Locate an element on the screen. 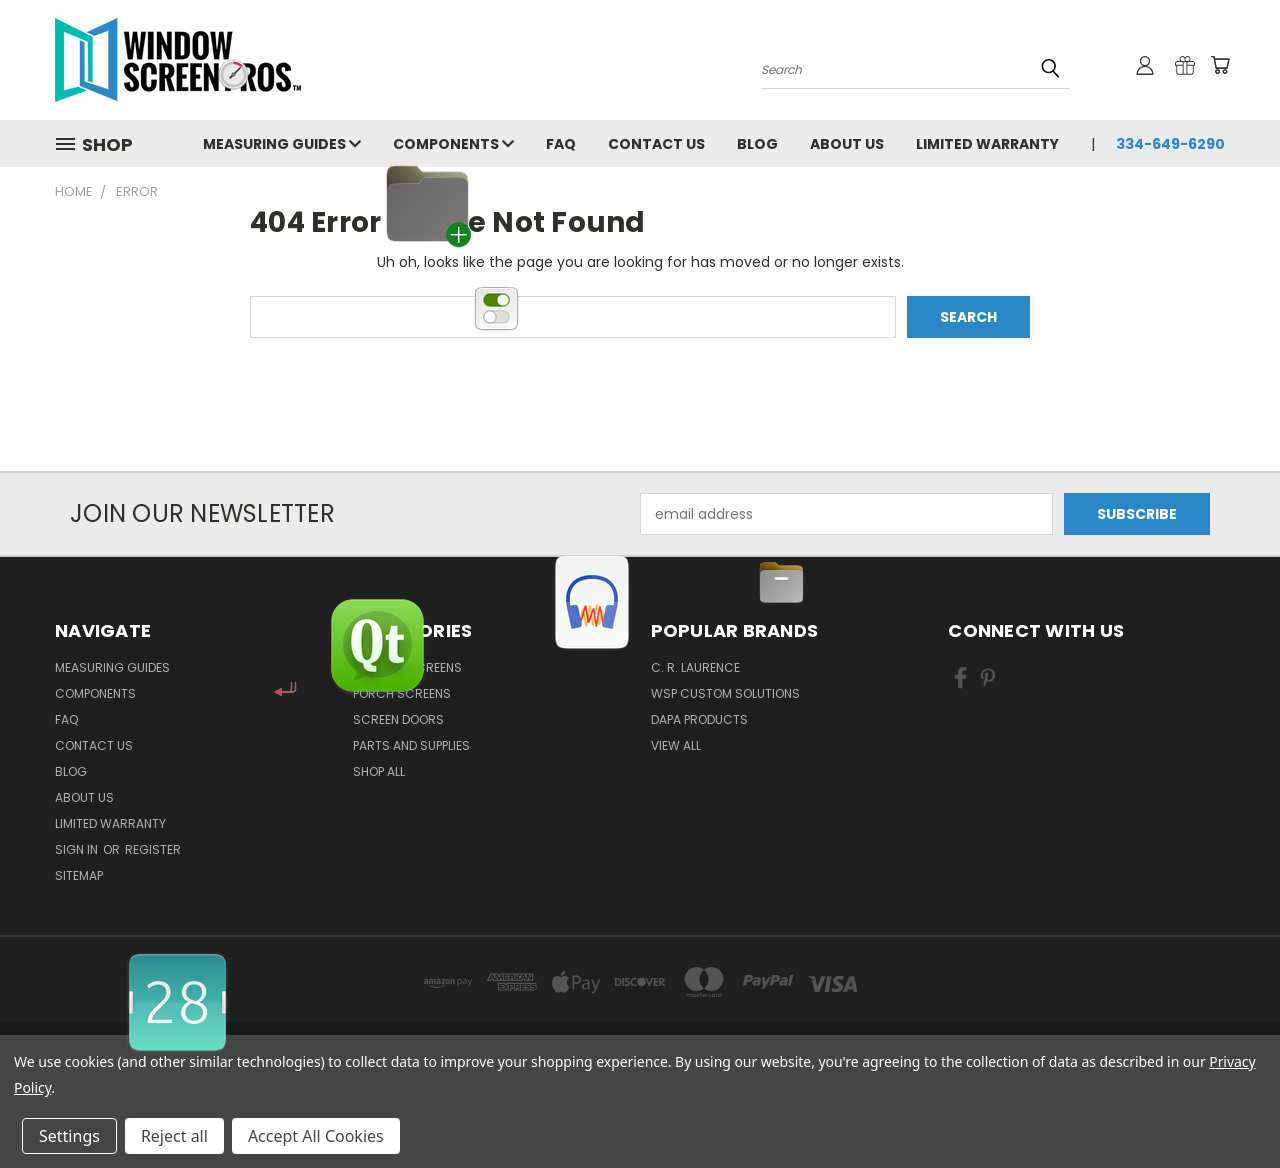 The width and height of the screenshot is (1280, 1168). open sysprof system profiler is located at coordinates (233, 74).